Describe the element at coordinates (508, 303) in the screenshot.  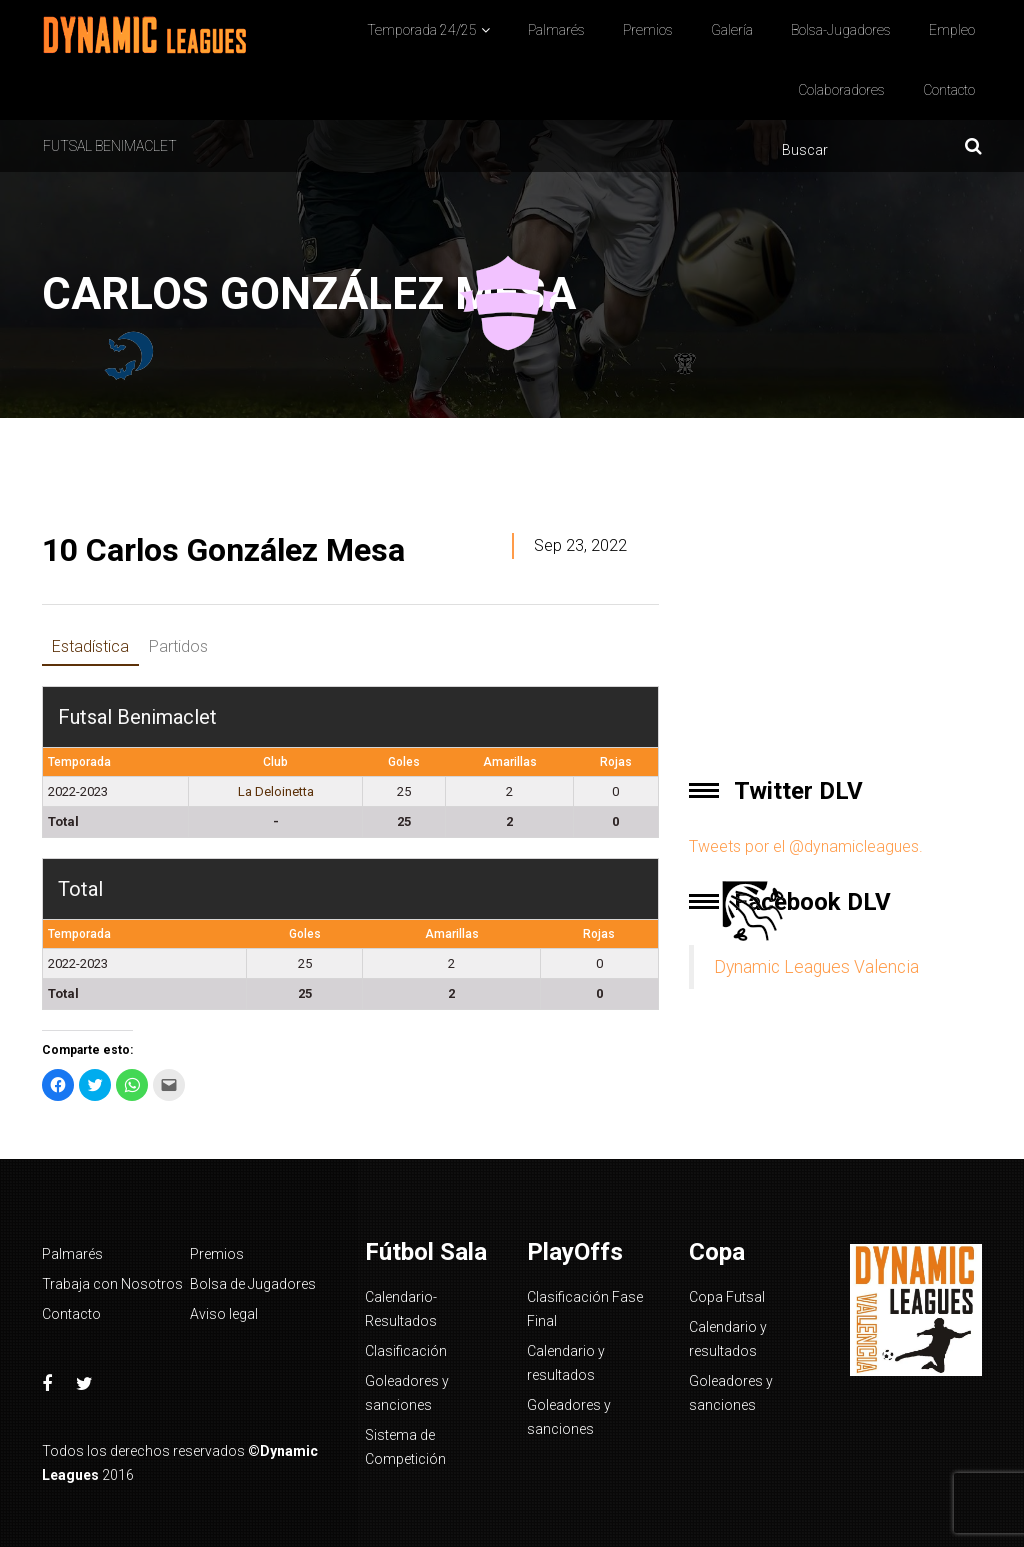
I see `view achievements or badges earned` at that location.